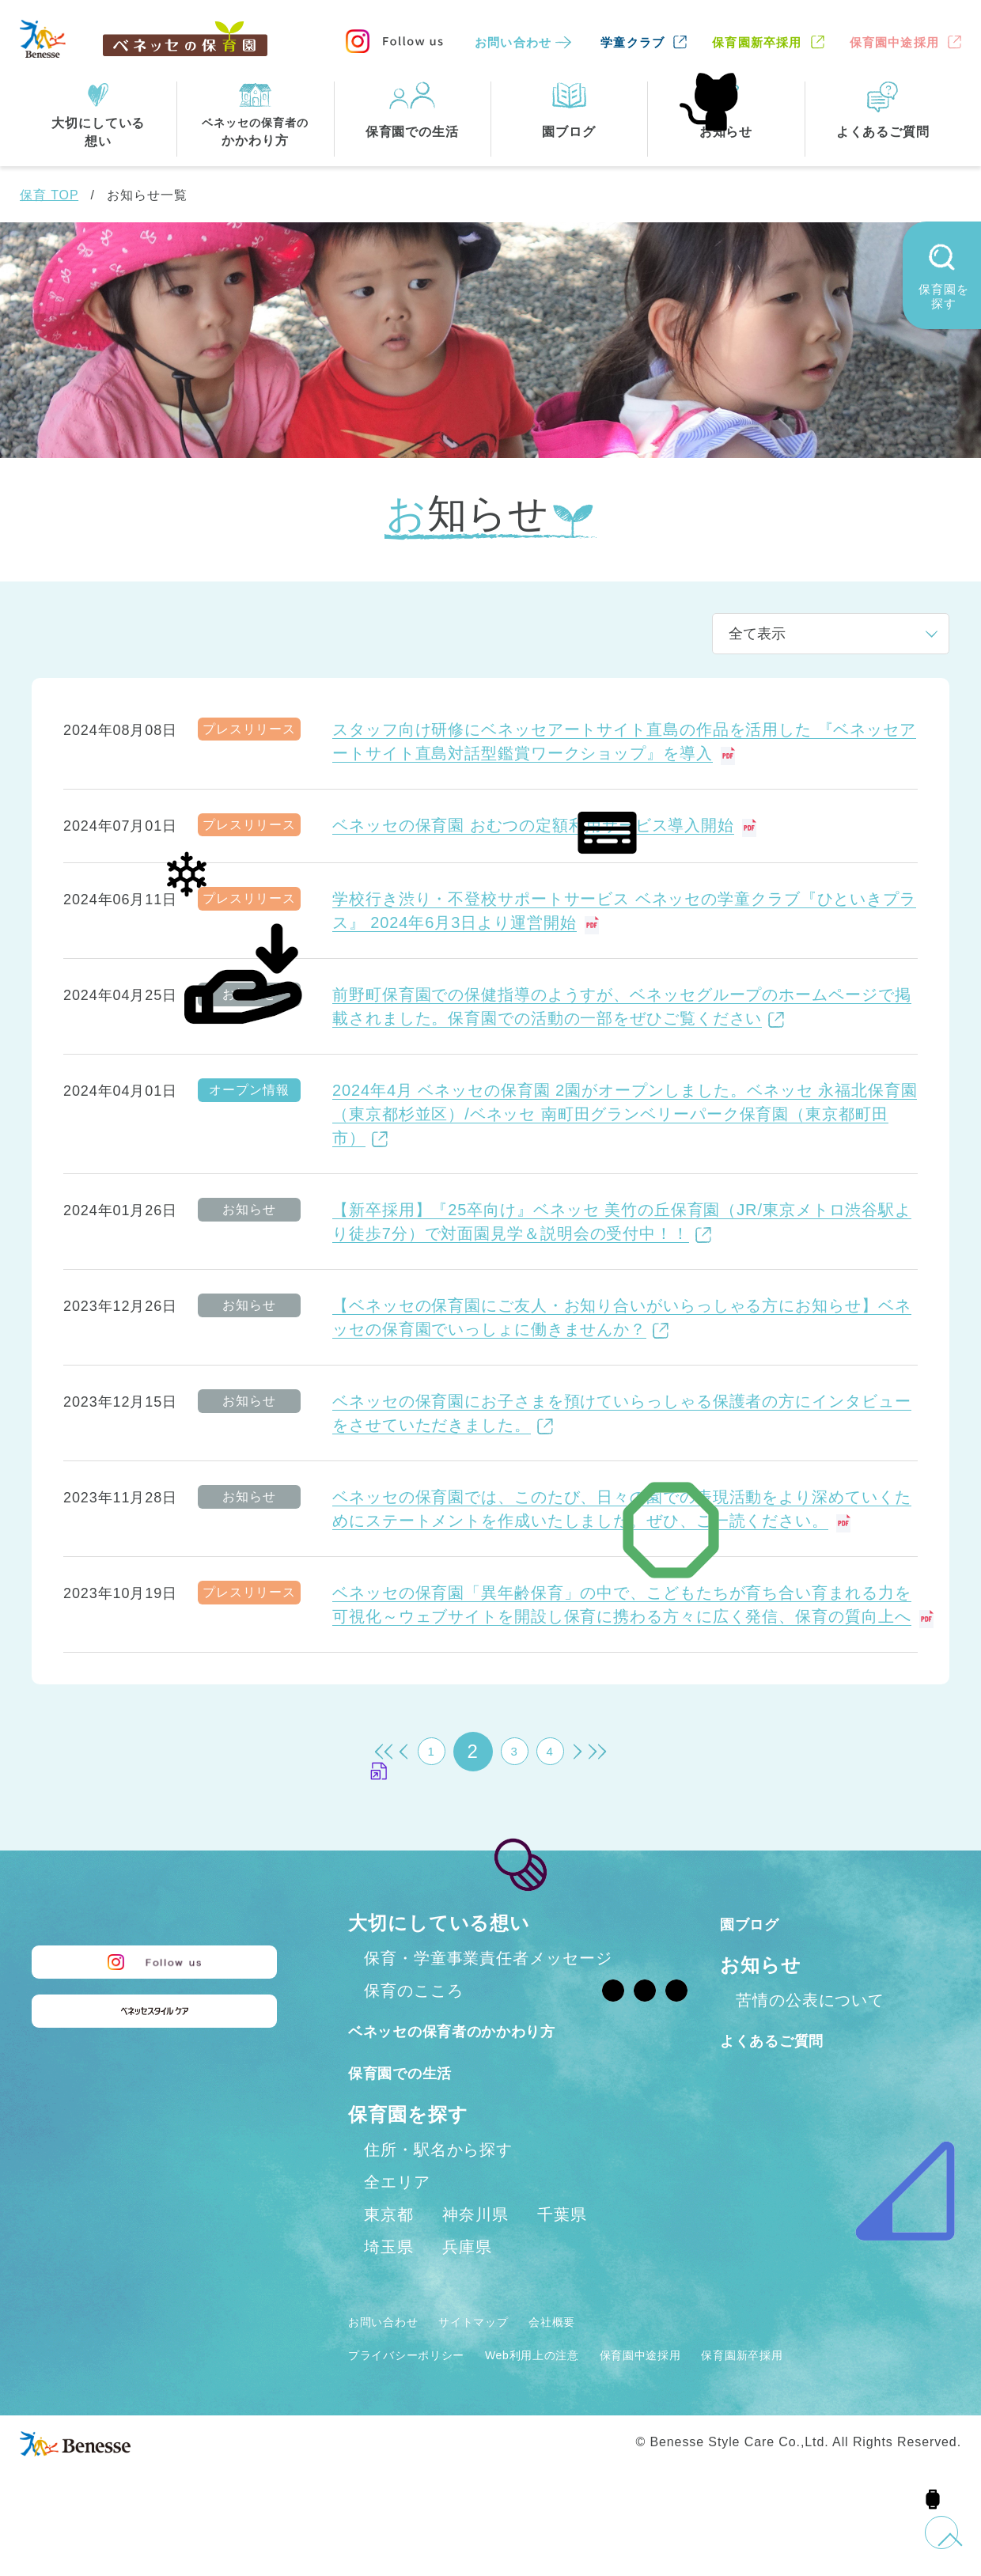 The width and height of the screenshot is (981, 2576). I want to click on visit github repository, so click(714, 100).